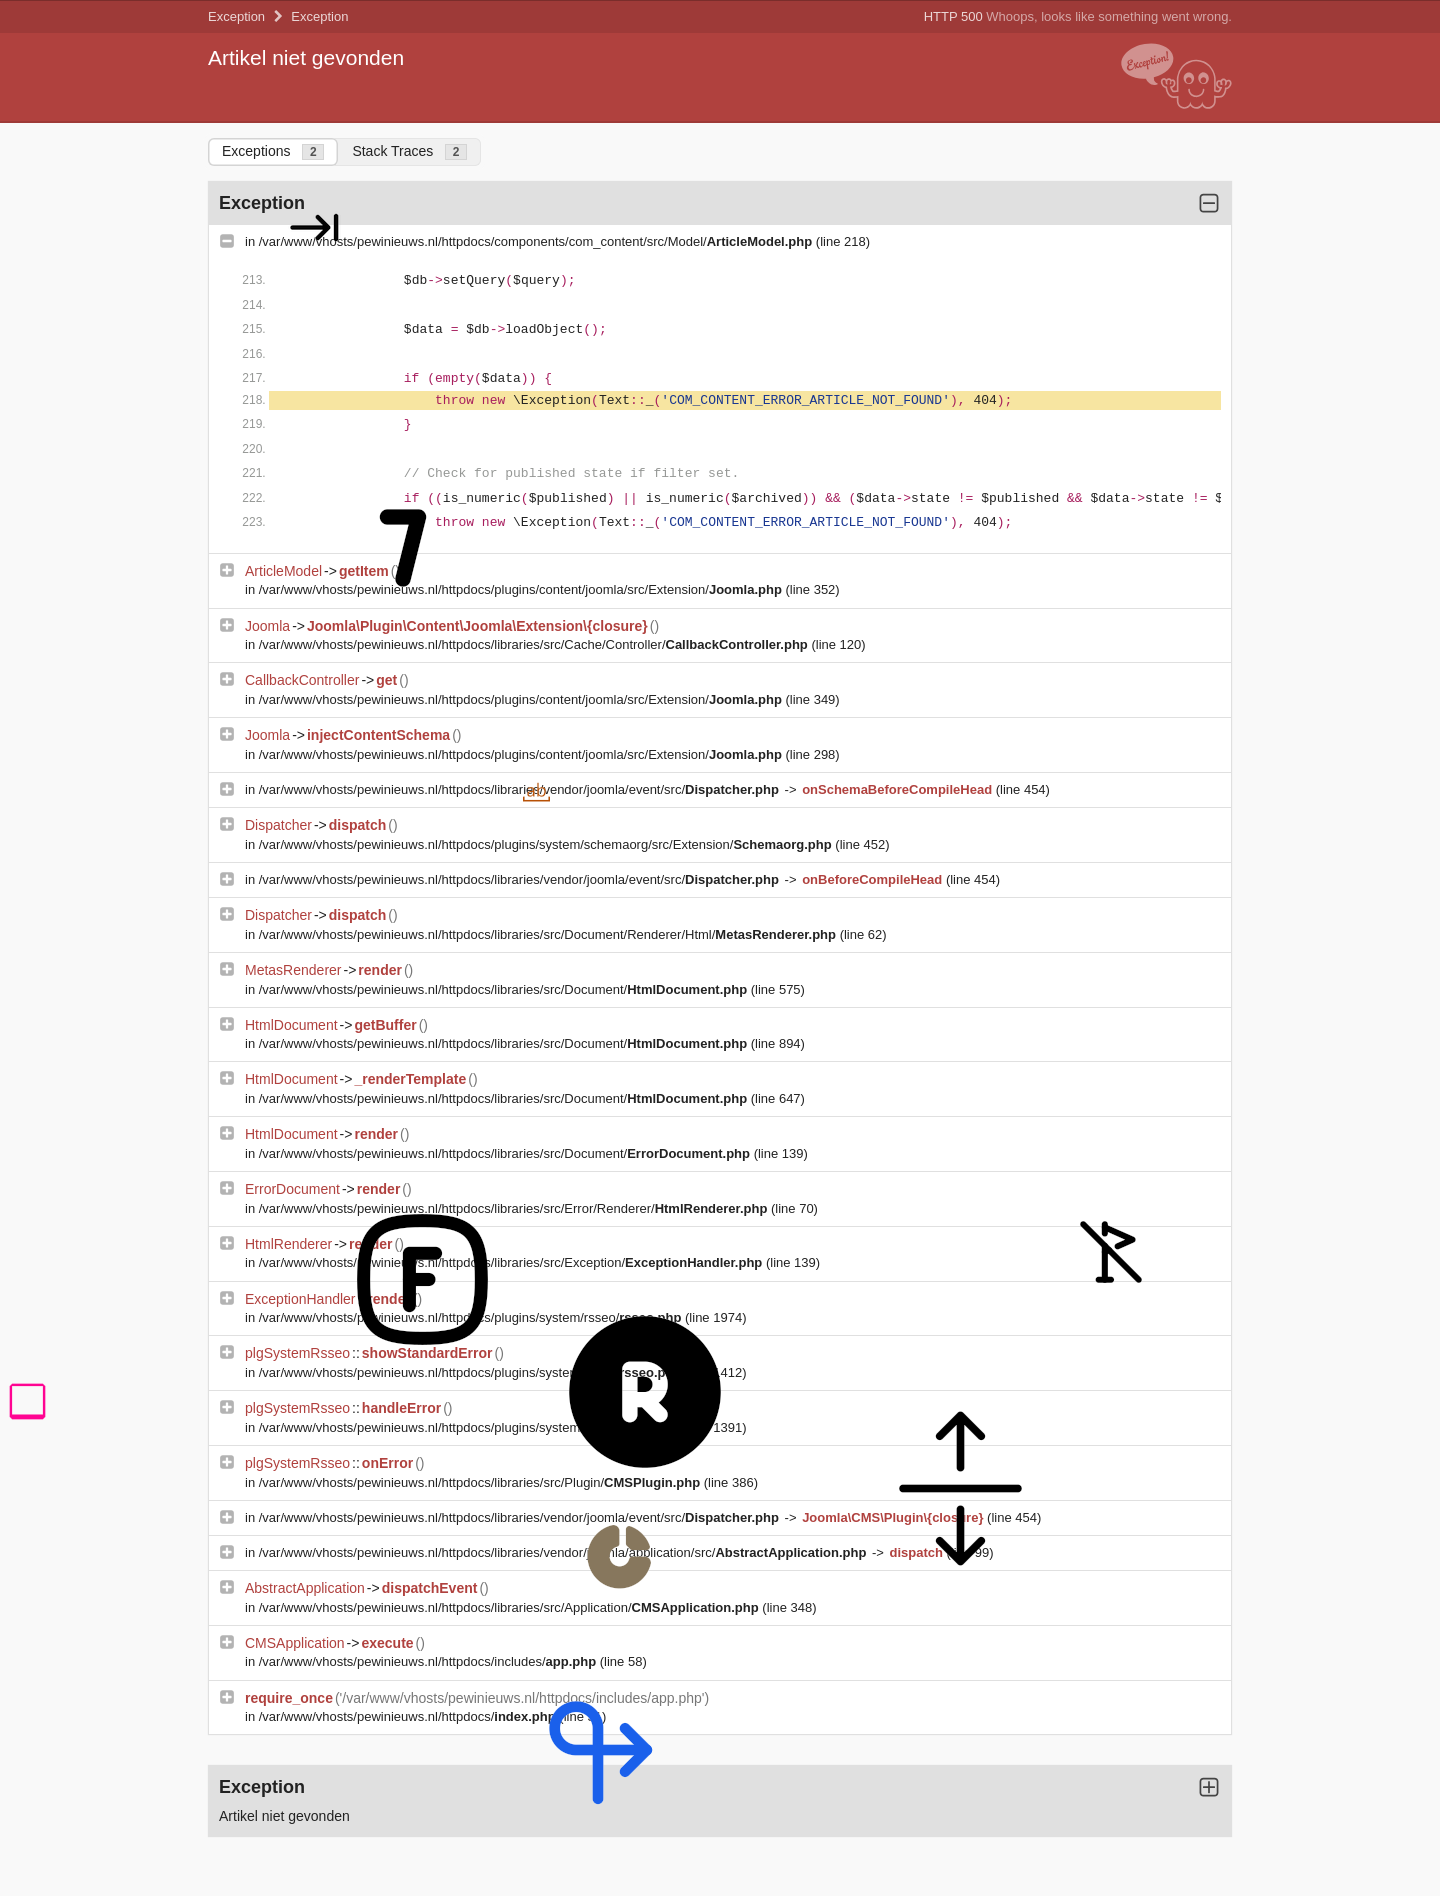 Image resolution: width=1440 pixels, height=1896 pixels. I want to click on open Facebook app or link, so click(422, 1279).